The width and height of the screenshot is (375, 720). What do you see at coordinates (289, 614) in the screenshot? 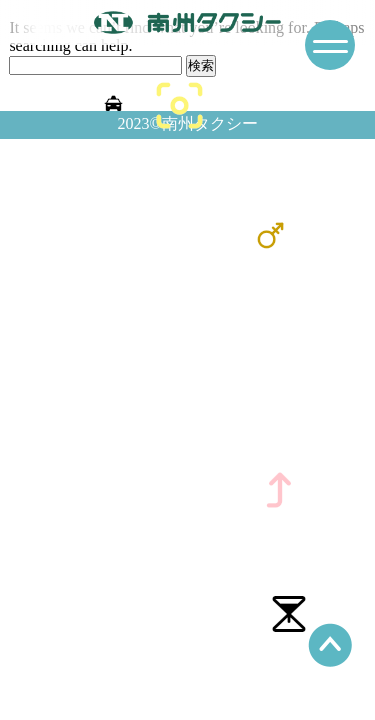
I see `indicates a process is in progress or loading` at bounding box center [289, 614].